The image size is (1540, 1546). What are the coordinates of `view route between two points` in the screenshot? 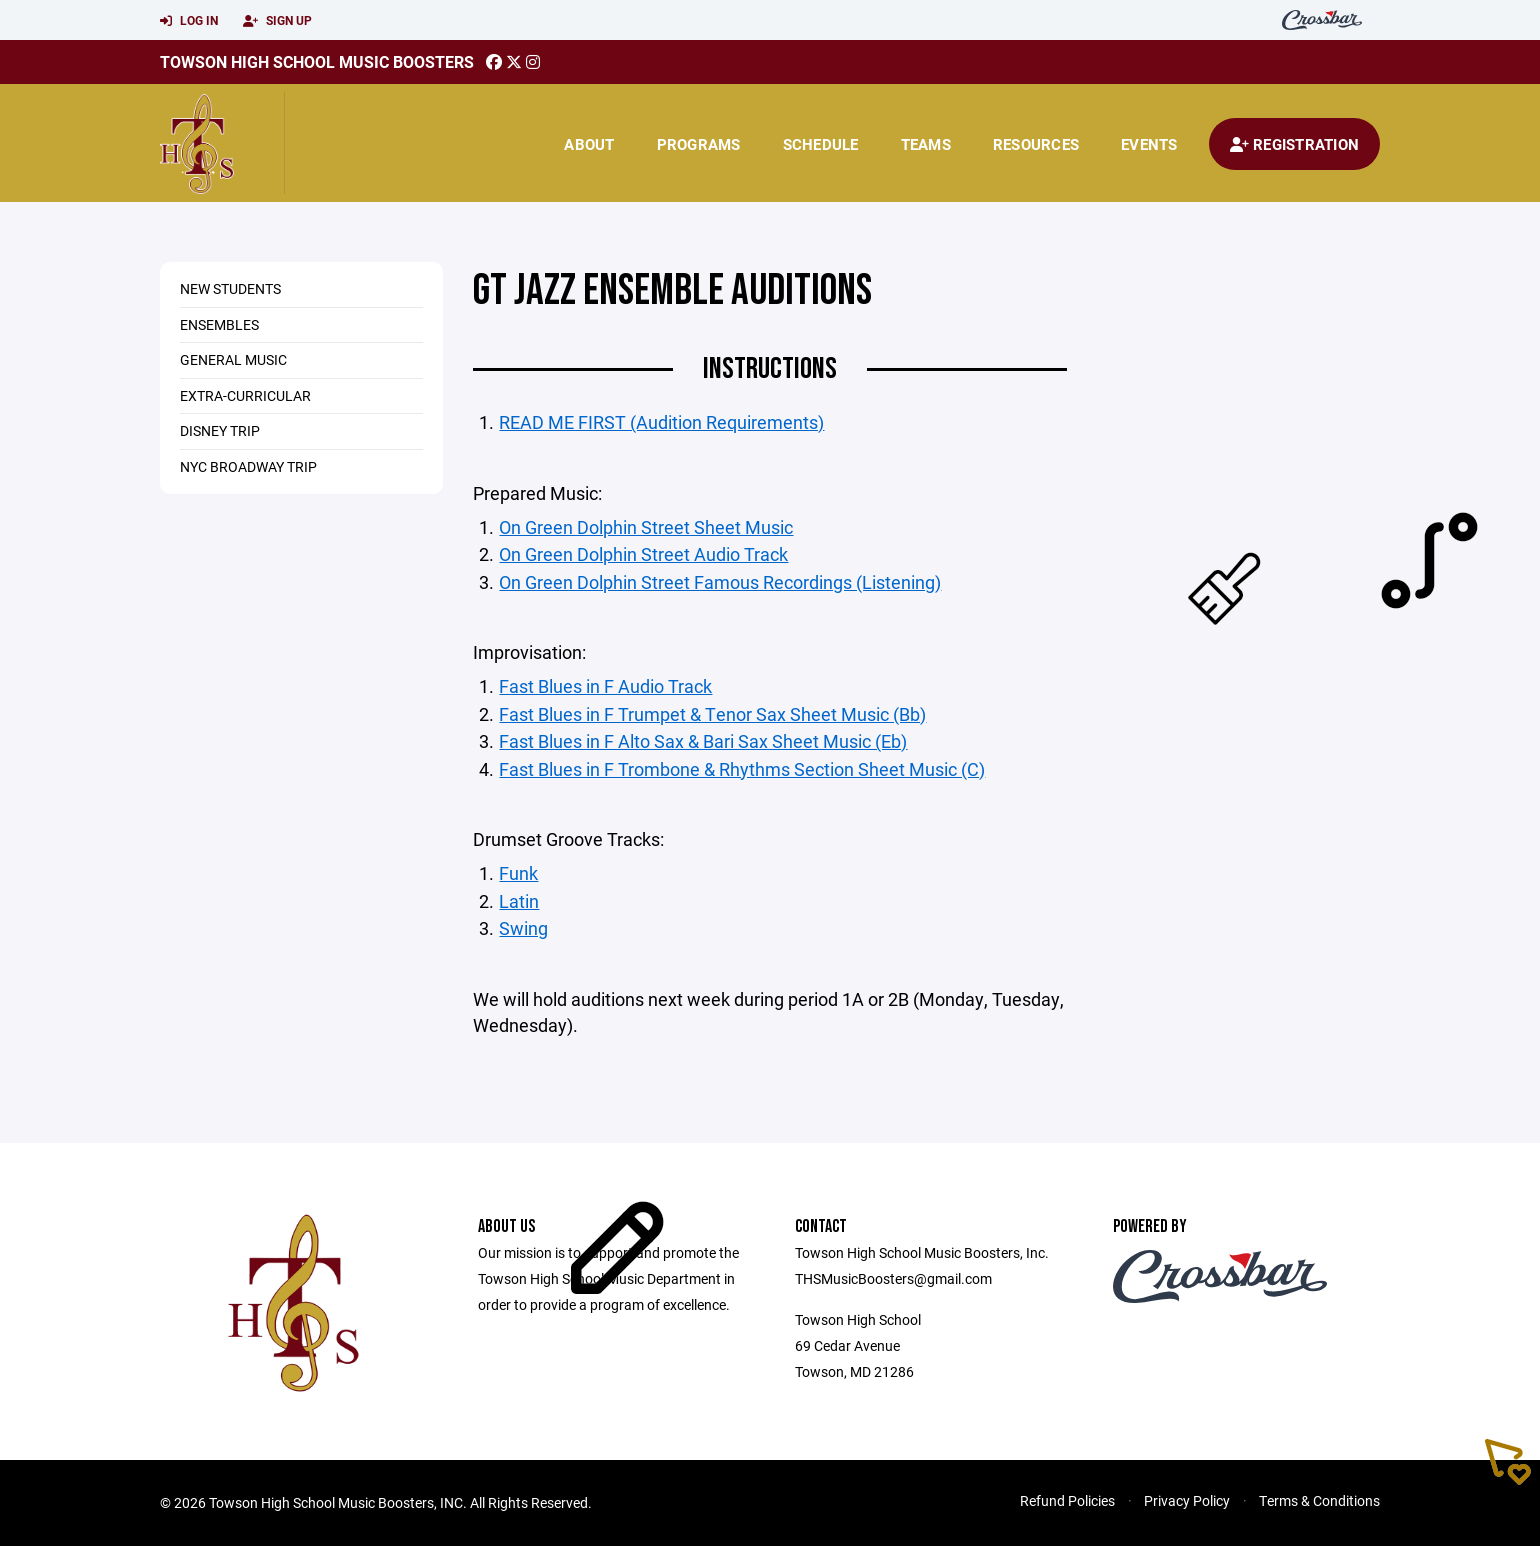 It's located at (1429, 560).